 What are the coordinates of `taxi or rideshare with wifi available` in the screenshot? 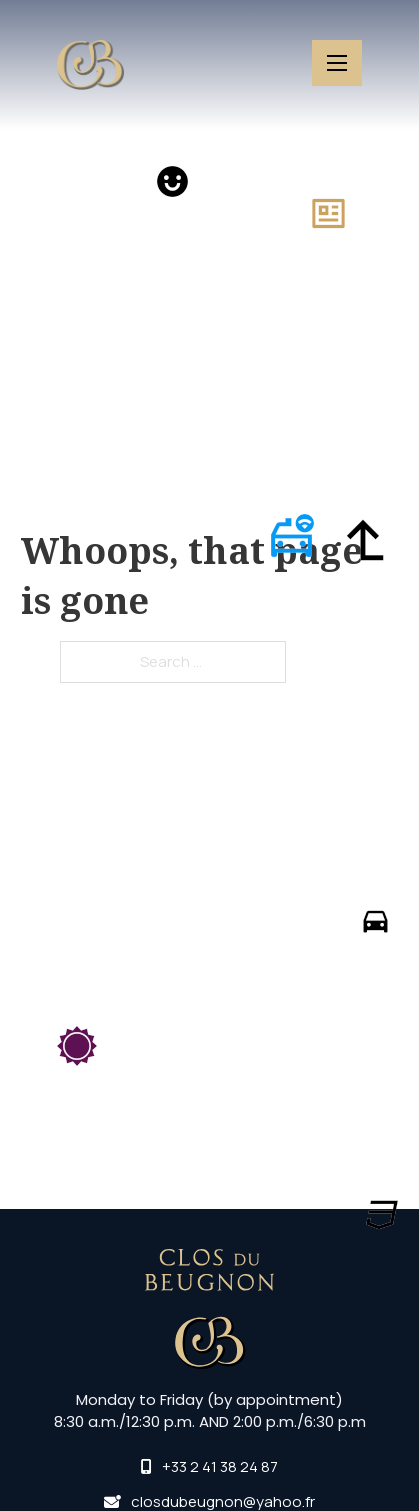 It's located at (291, 536).